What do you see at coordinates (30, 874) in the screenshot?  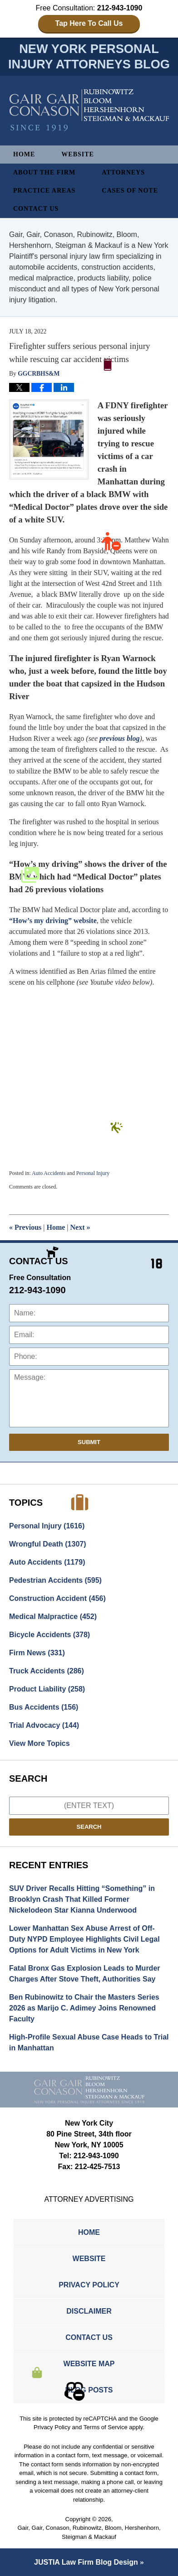 I see `view photo gallery` at bounding box center [30, 874].